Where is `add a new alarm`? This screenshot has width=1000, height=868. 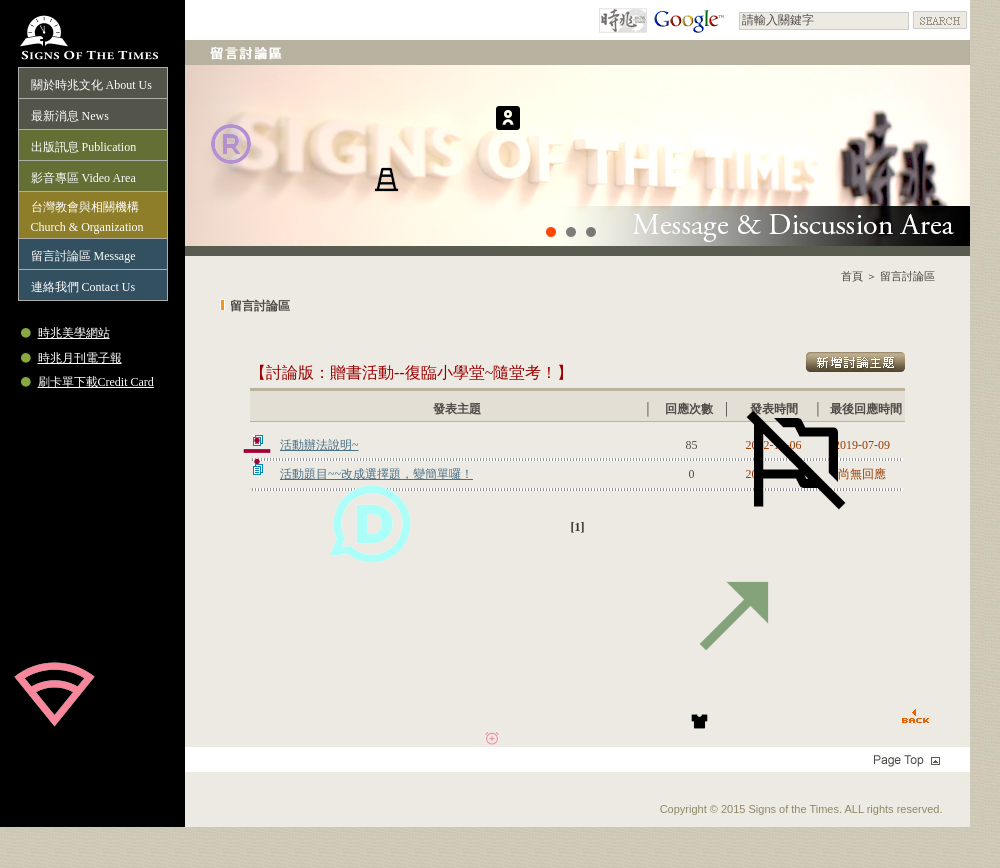
add a new alarm is located at coordinates (492, 738).